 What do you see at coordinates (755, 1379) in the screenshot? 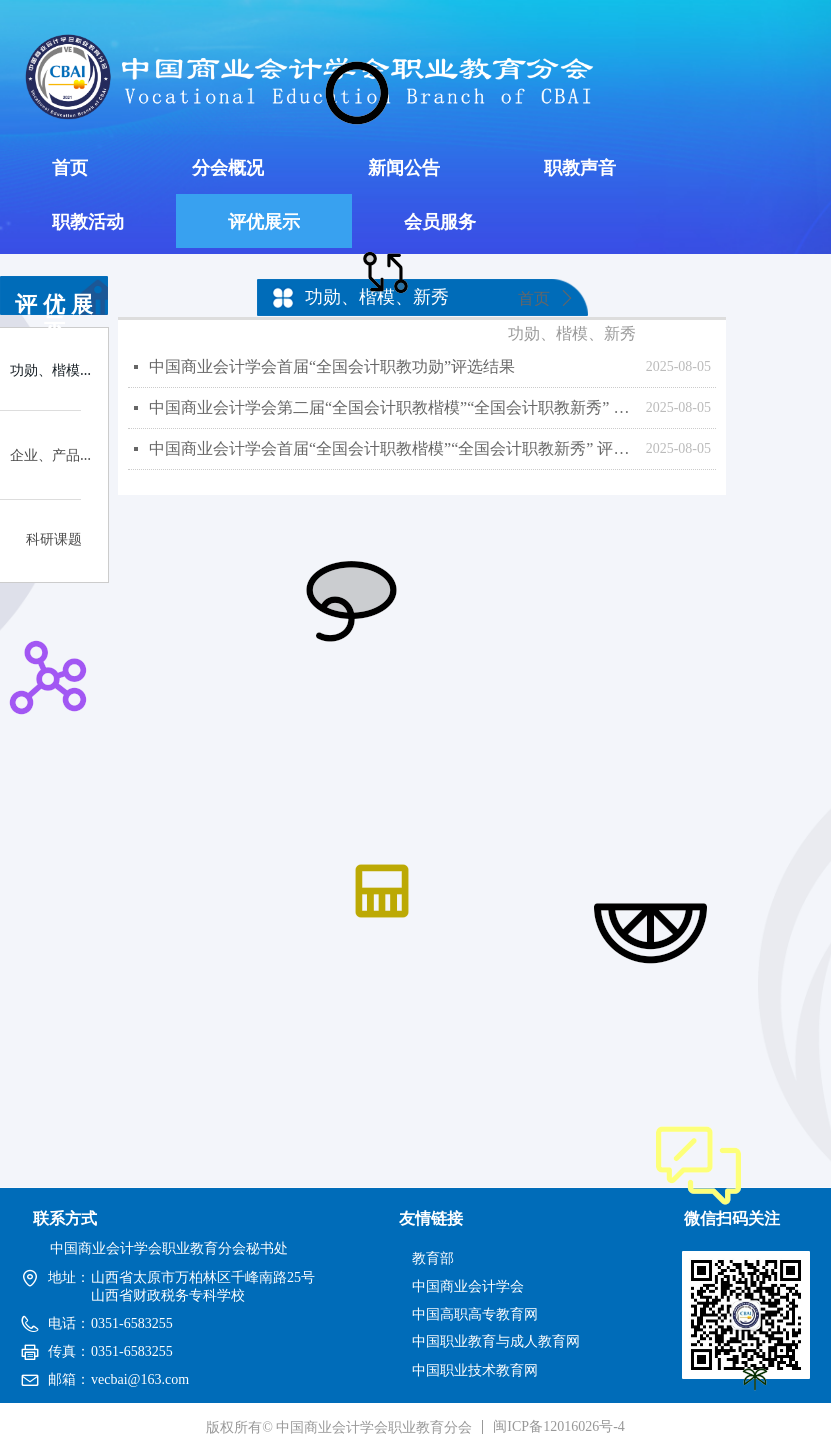
I see `indicates tropical or beach-themed content` at bounding box center [755, 1379].